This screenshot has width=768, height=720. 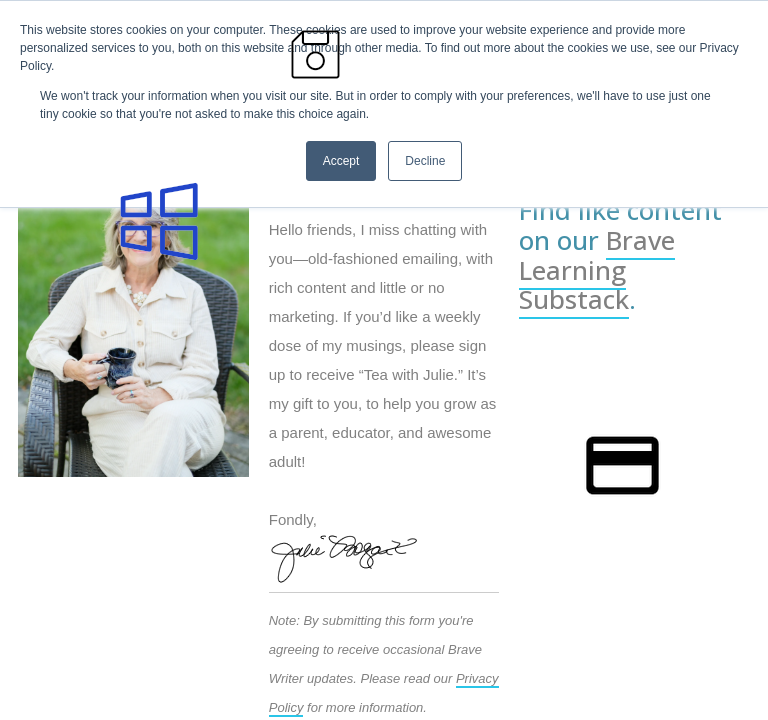 What do you see at coordinates (622, 465) in the screenshot?
I see `access payment methods` at bounding box center [622, 465].